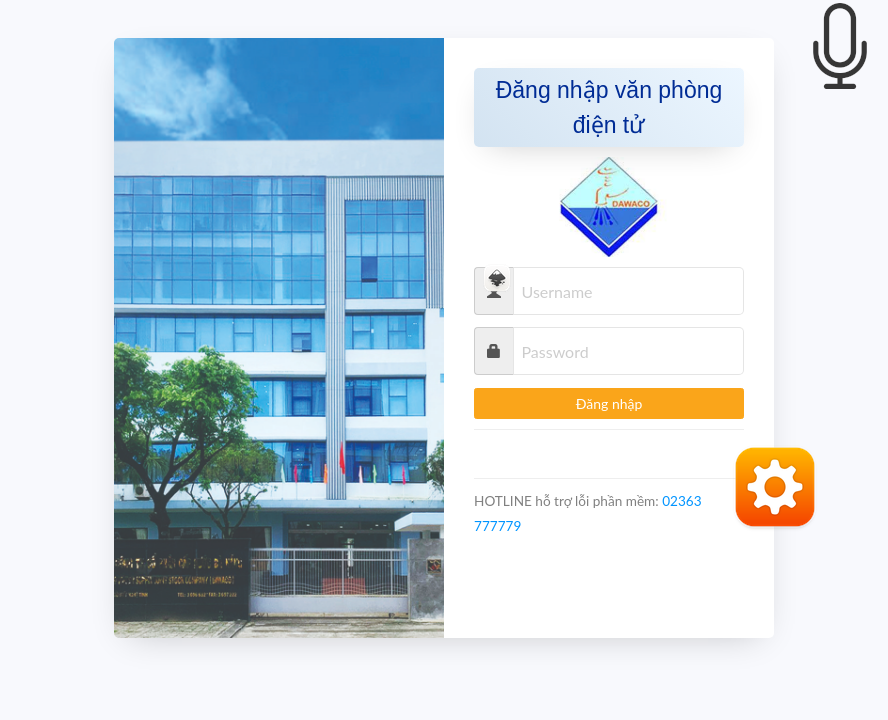 Image resolution: width=888 pixels, height=720 pixels. What do you see at coordinates (840, 46) in the screenshot?
I see `access microphone or audio input settings` at bounding box center [840, 46].